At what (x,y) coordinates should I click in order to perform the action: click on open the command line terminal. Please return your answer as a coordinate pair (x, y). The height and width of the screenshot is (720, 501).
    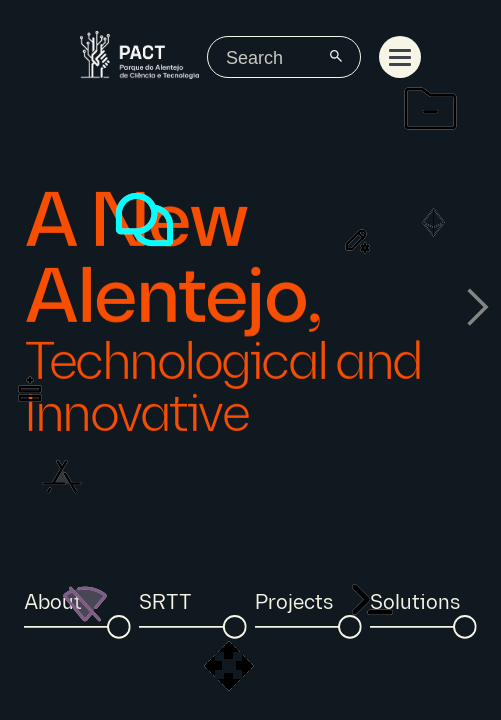
    Looking at the image, I should click on (372, 599).